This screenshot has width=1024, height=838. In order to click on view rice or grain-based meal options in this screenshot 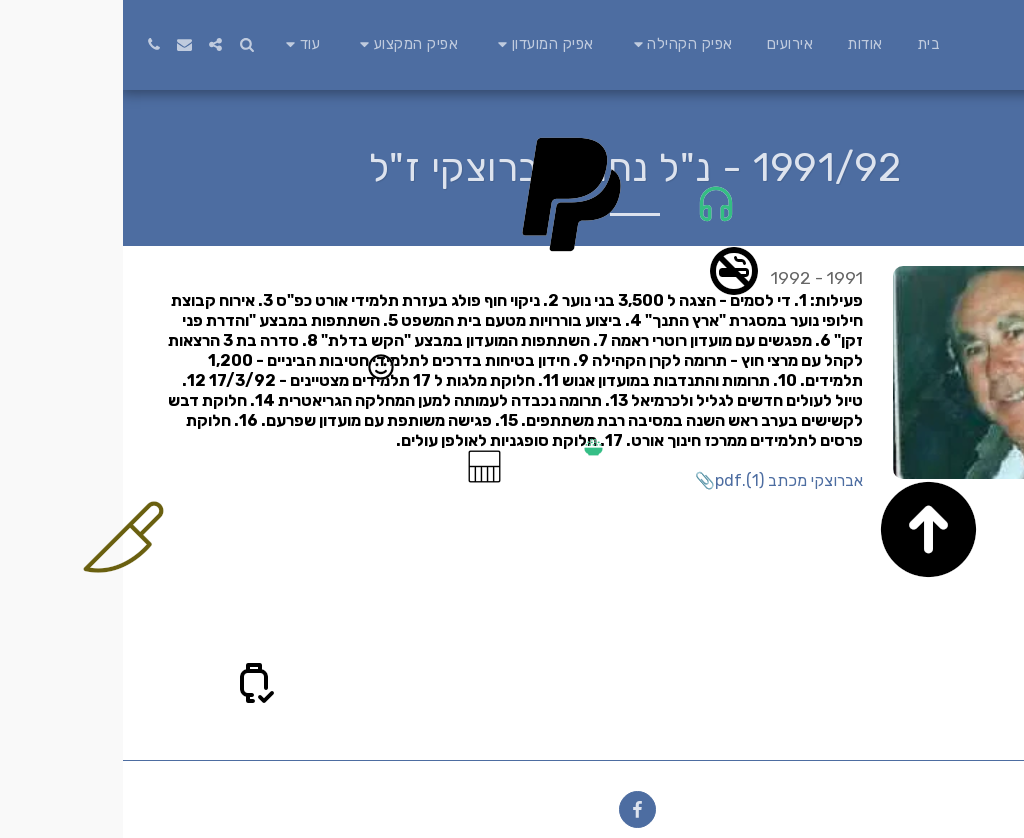, I will do `click(593, 447)`.